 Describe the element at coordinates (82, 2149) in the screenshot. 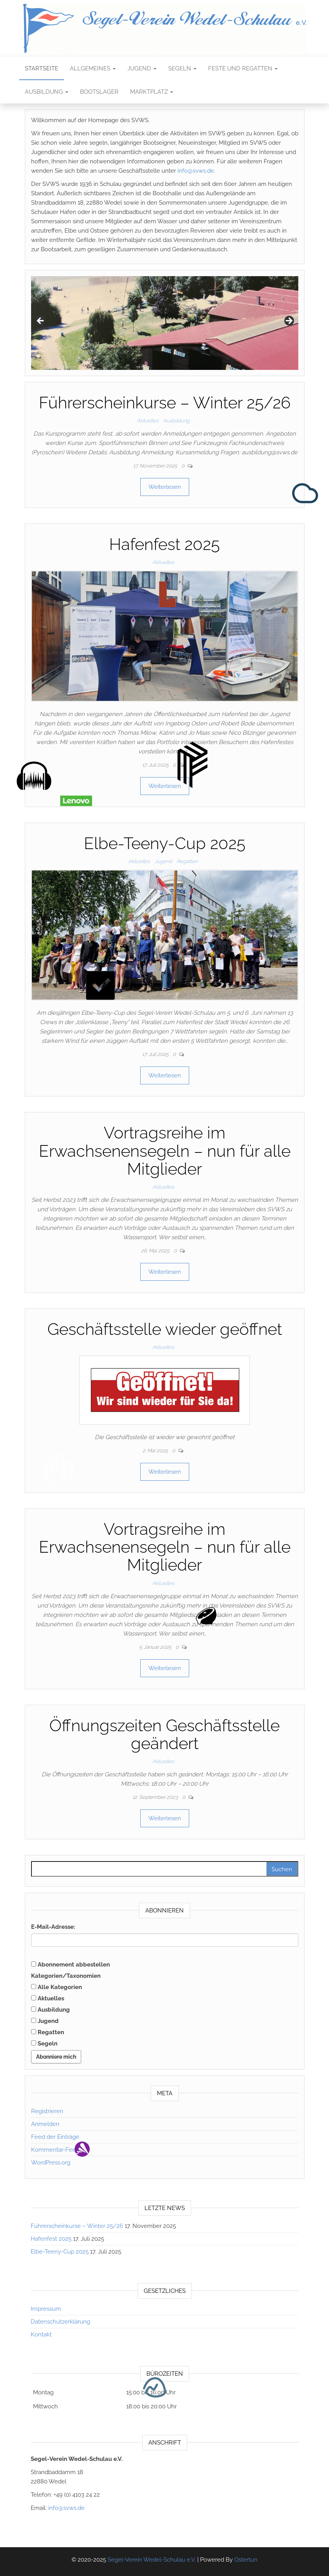

I see `open avast antivirus application` at that location.